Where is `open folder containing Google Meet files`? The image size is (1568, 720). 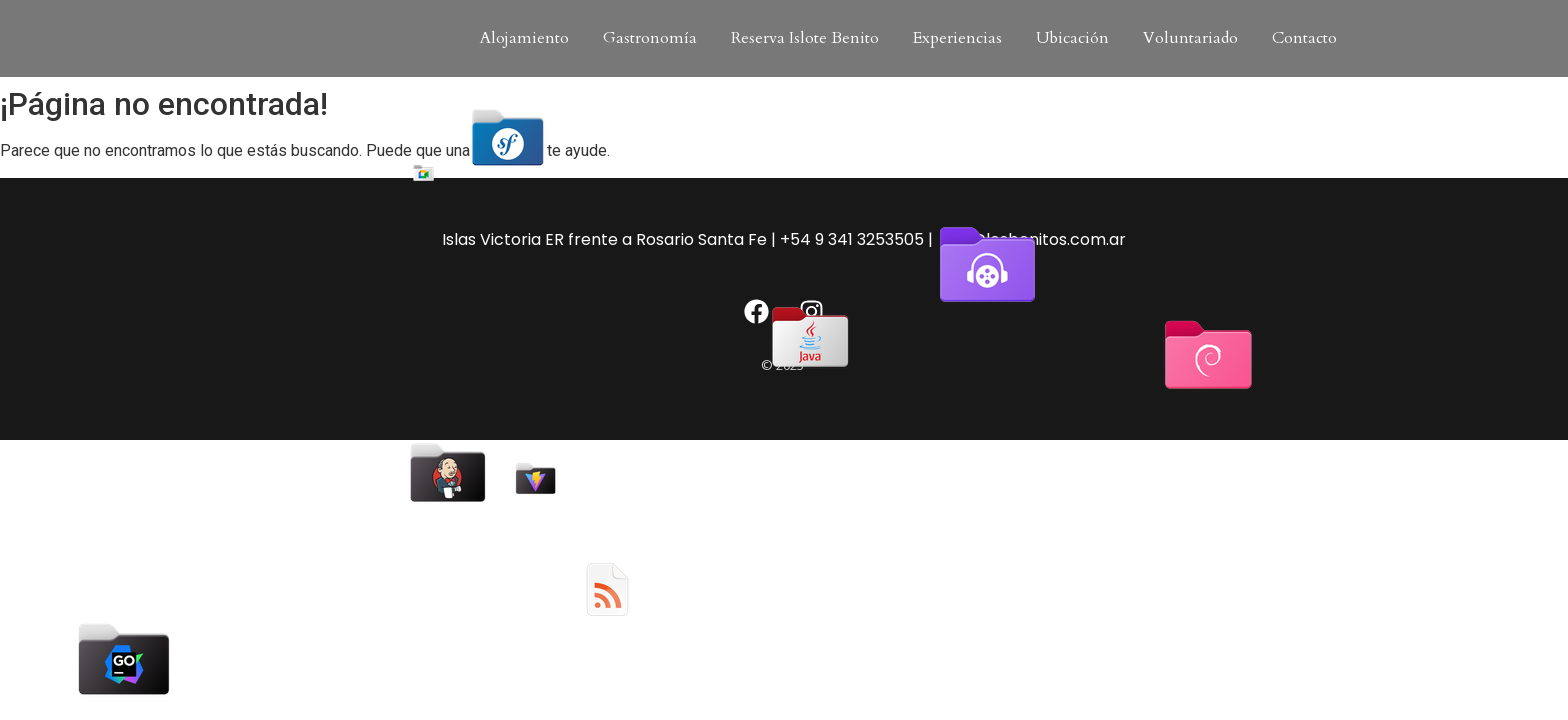 open folder containing Google Meet files is located at coordinates (423, 173).